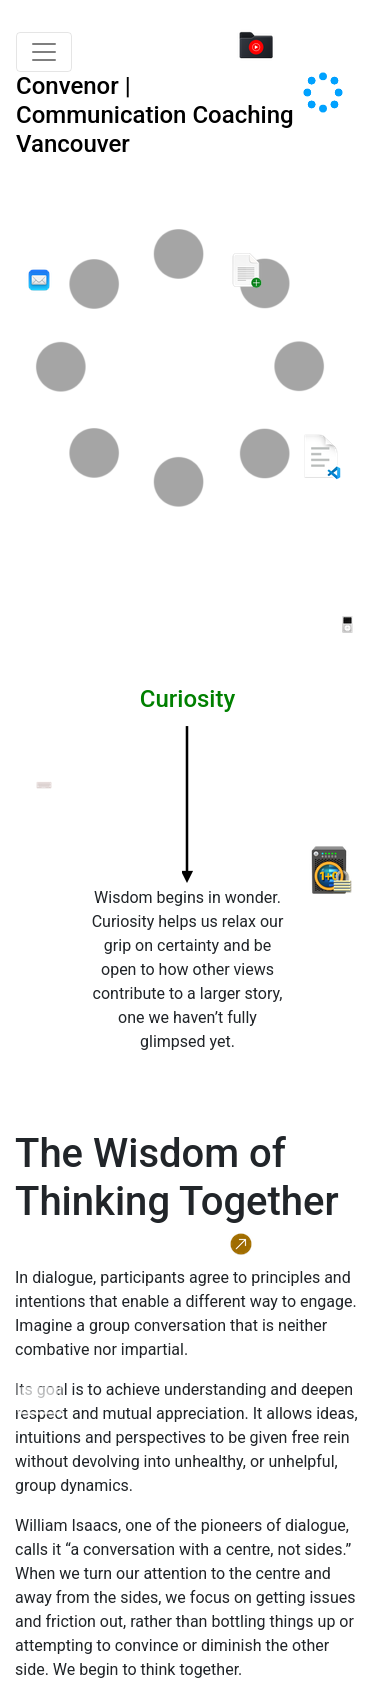 This screenshot has height=1696, width=375. Describe the element at coordinates (44, 785) in the screenshot. I see `connect to a wireless bluetooth keyboard` at that location.